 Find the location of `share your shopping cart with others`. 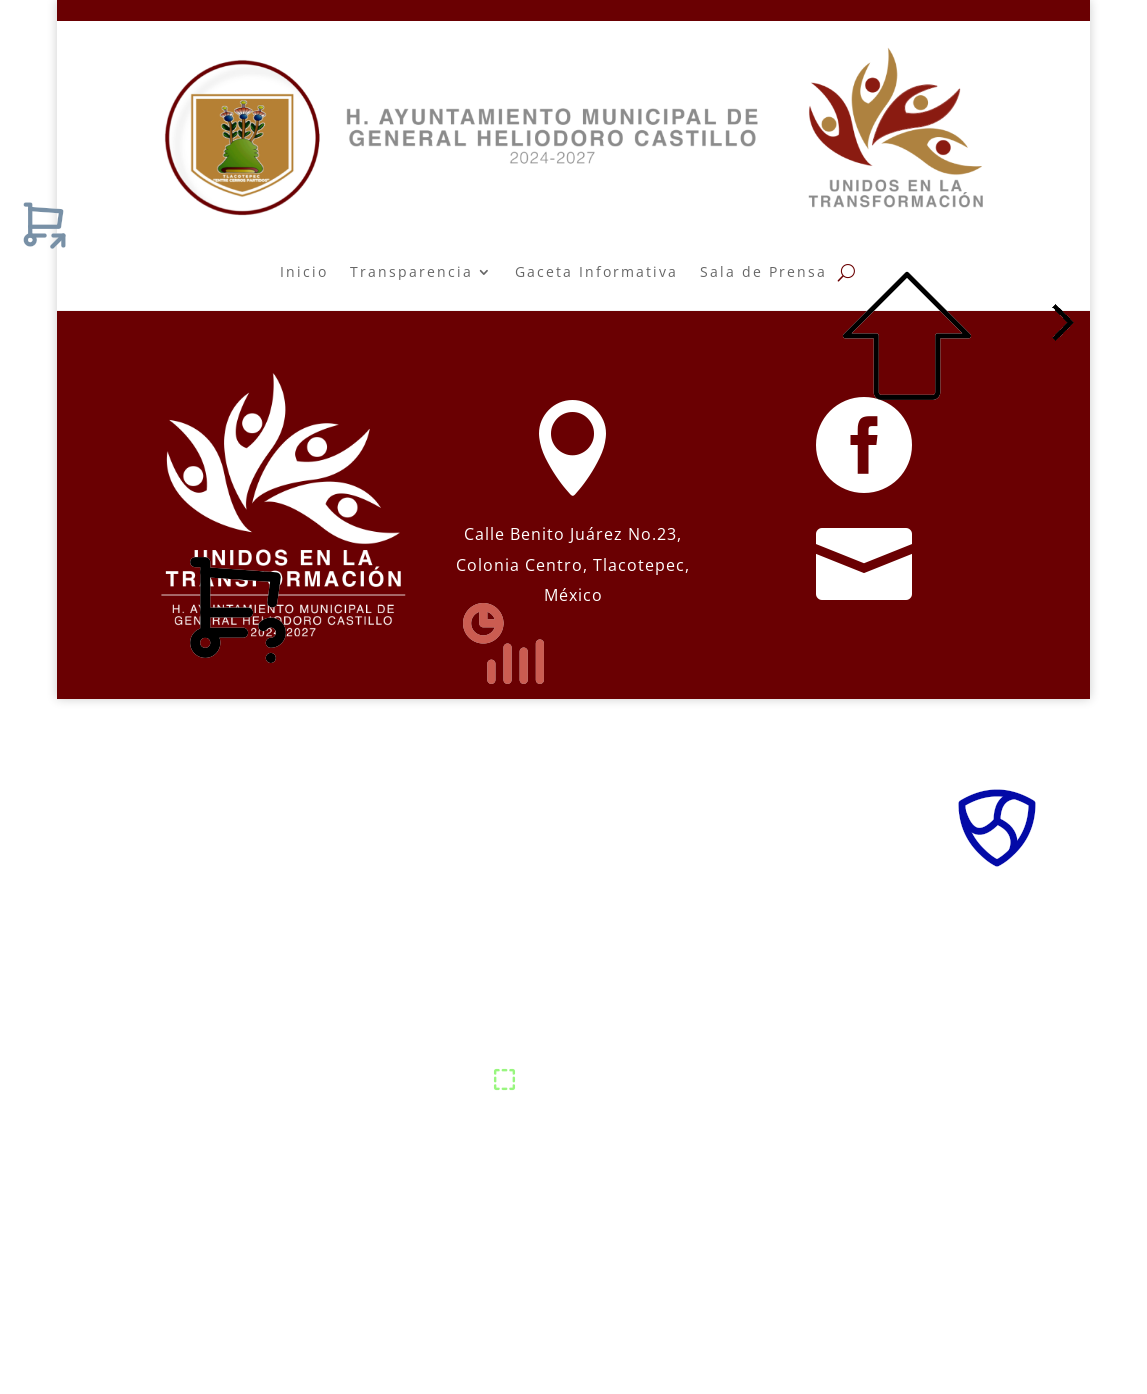

share your shopping cart with others is located at coordinates (43, 224).